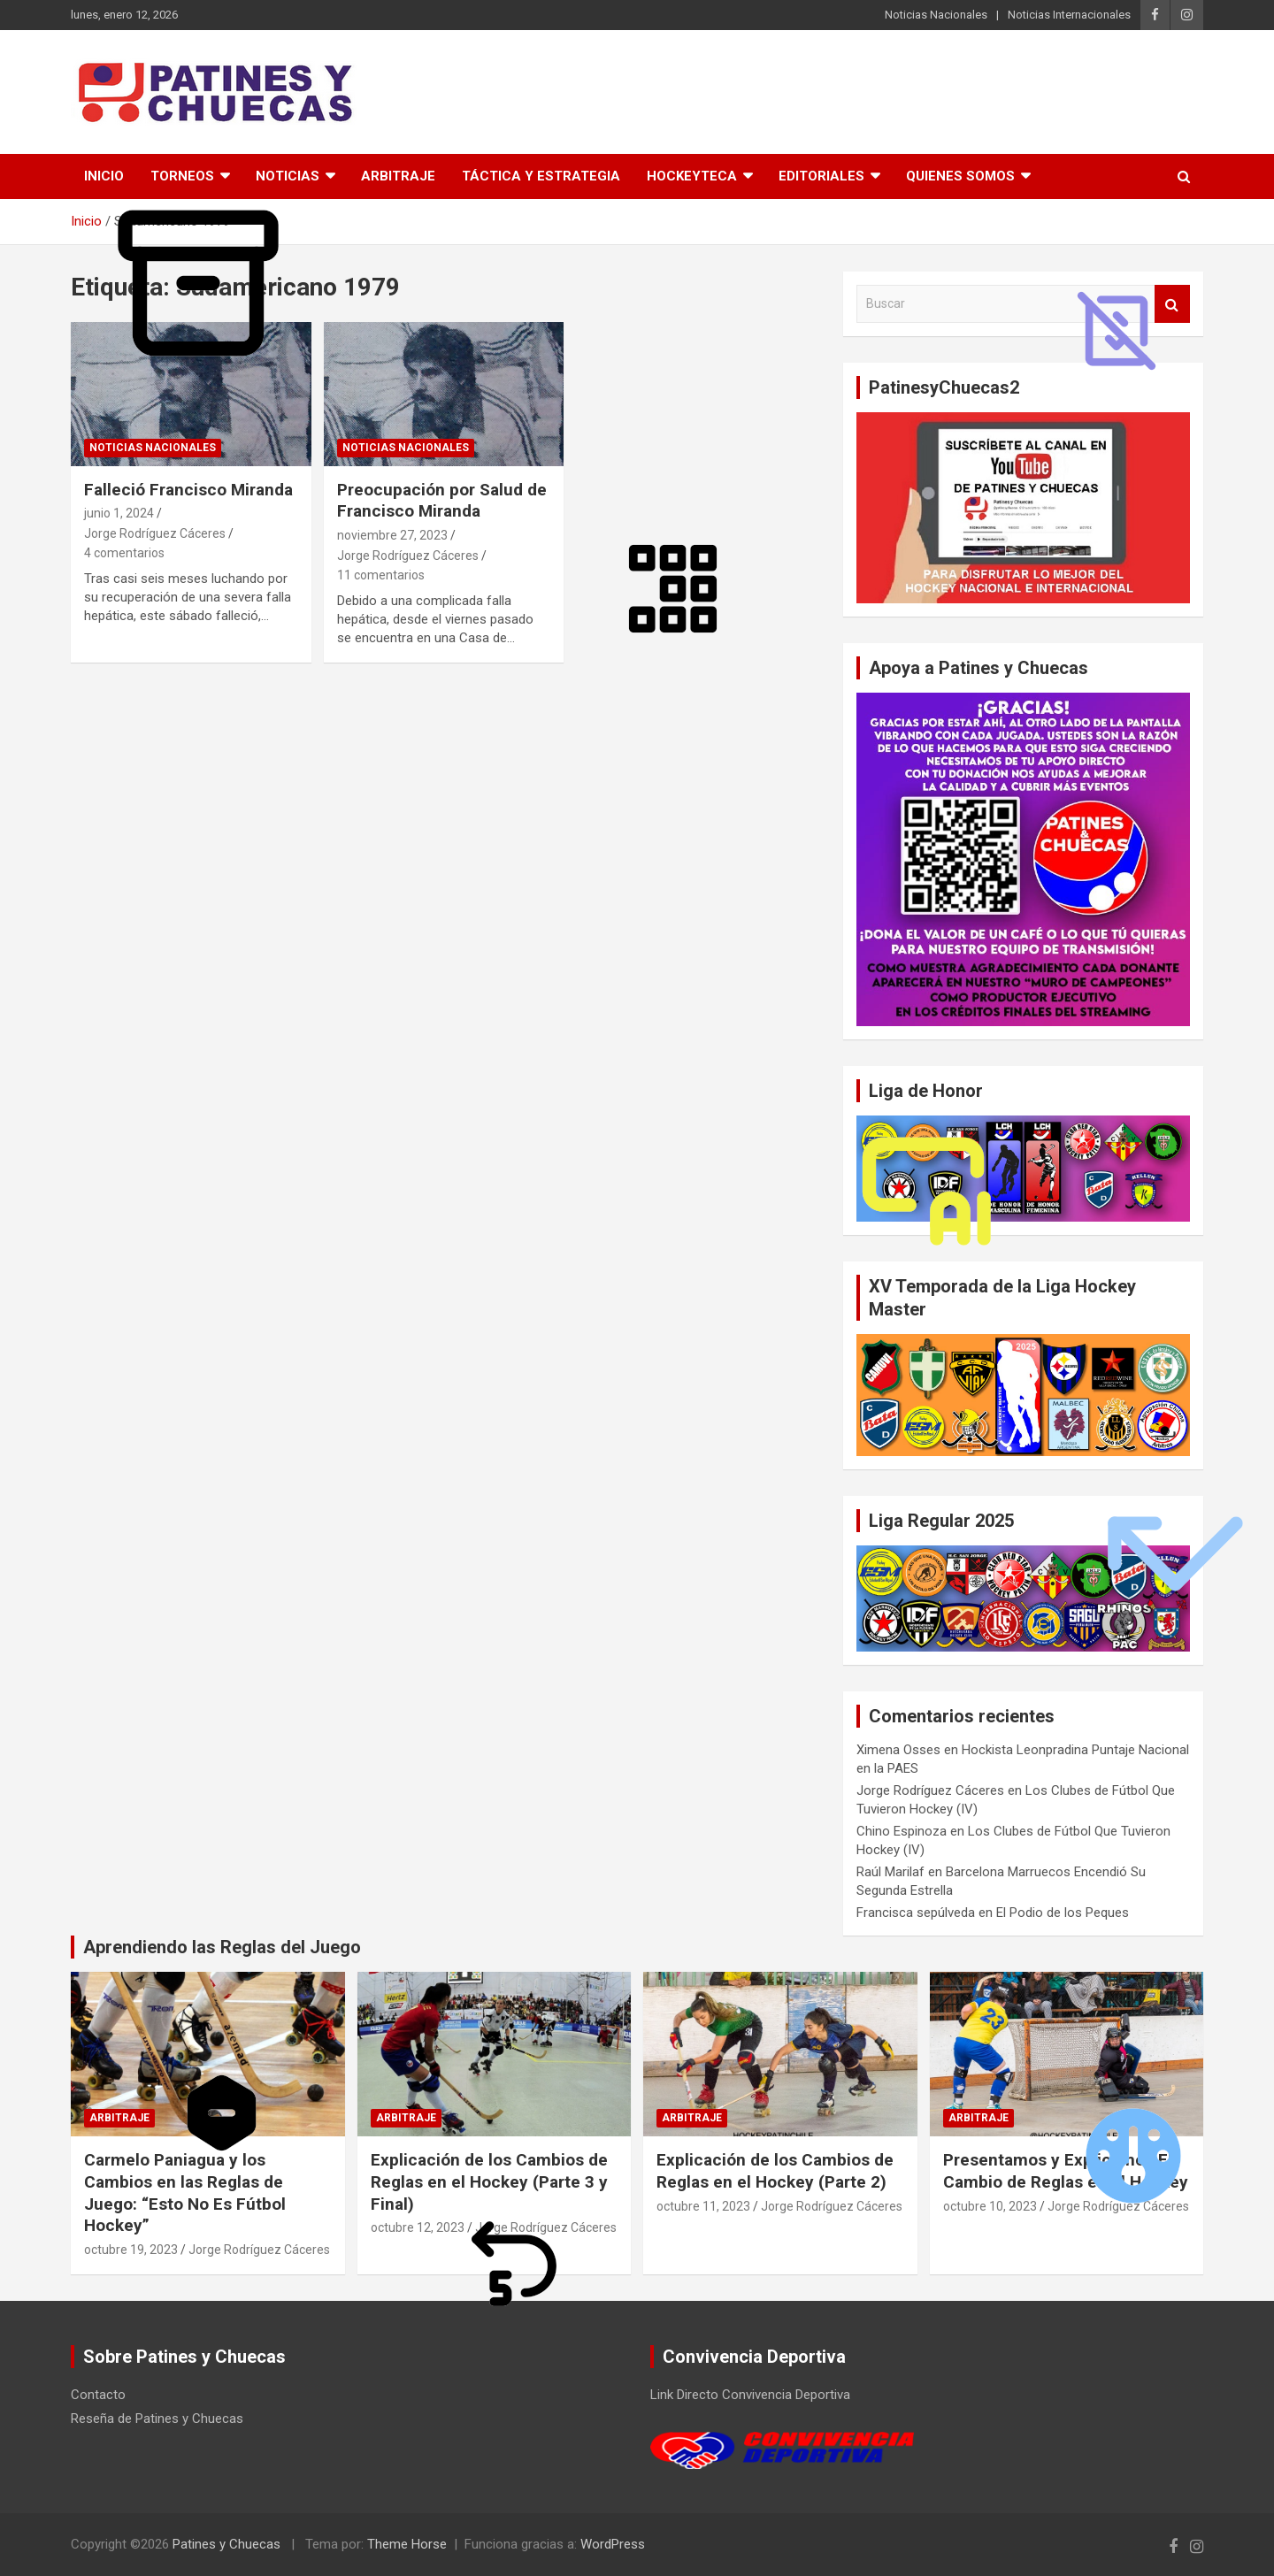 The height and width of the screenshot is (2576, 1274). What do you see at coordinates (198, 283) in the screenshot?
I see `archive this item` at bounding box center [198, 283].